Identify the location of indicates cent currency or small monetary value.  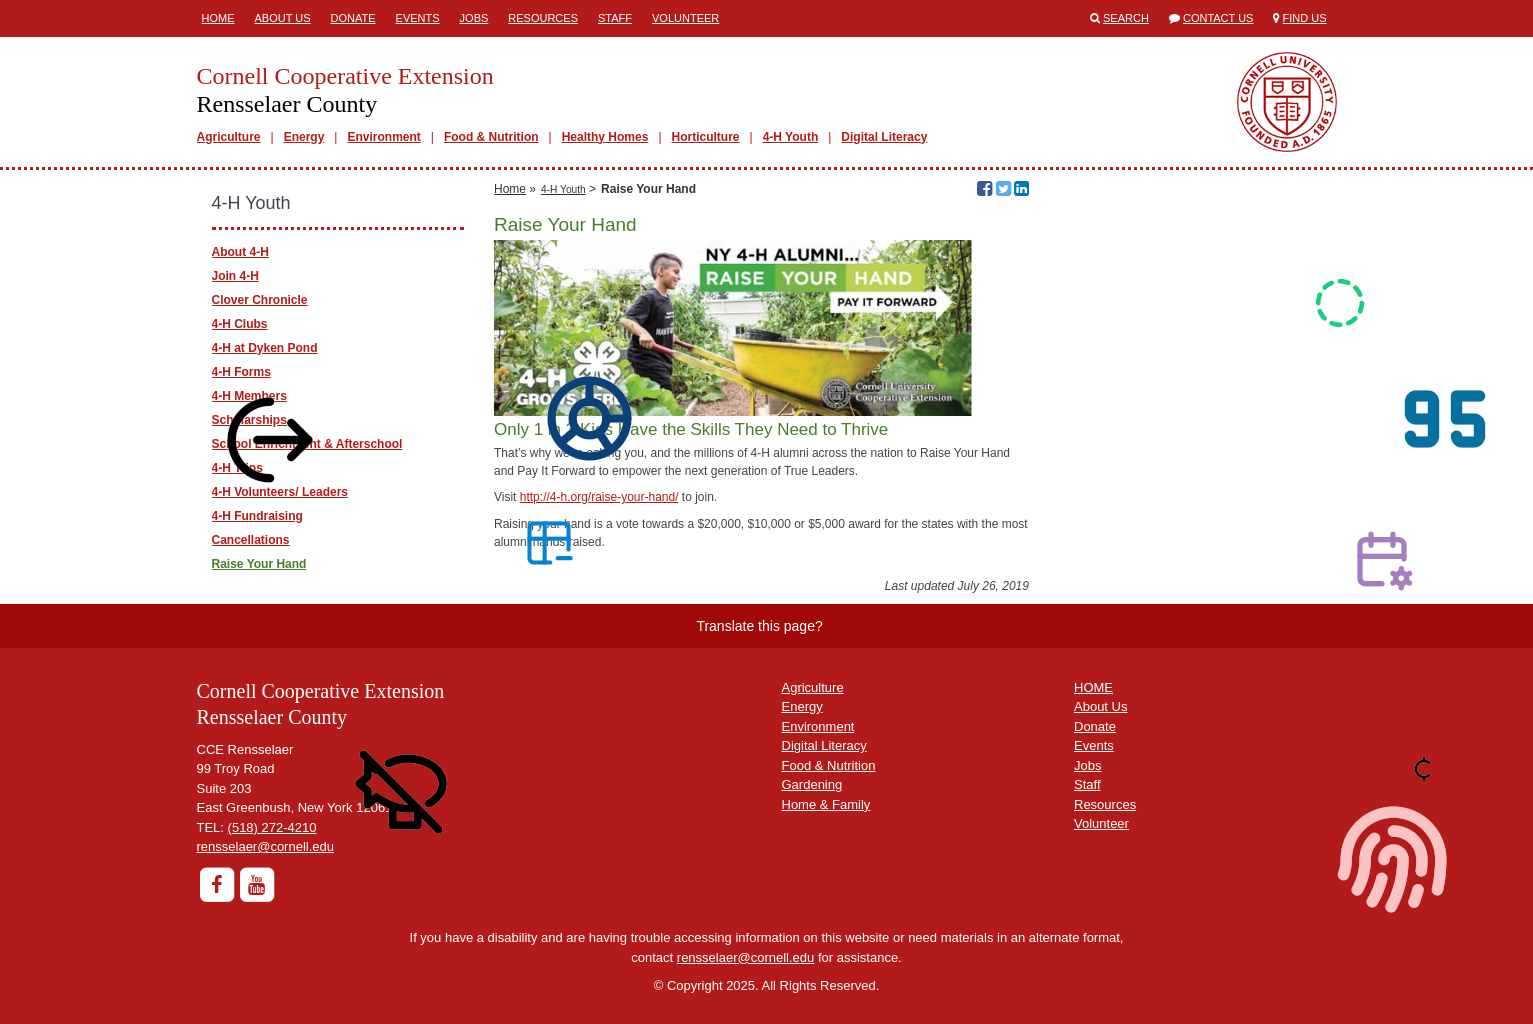
(1424, 769).